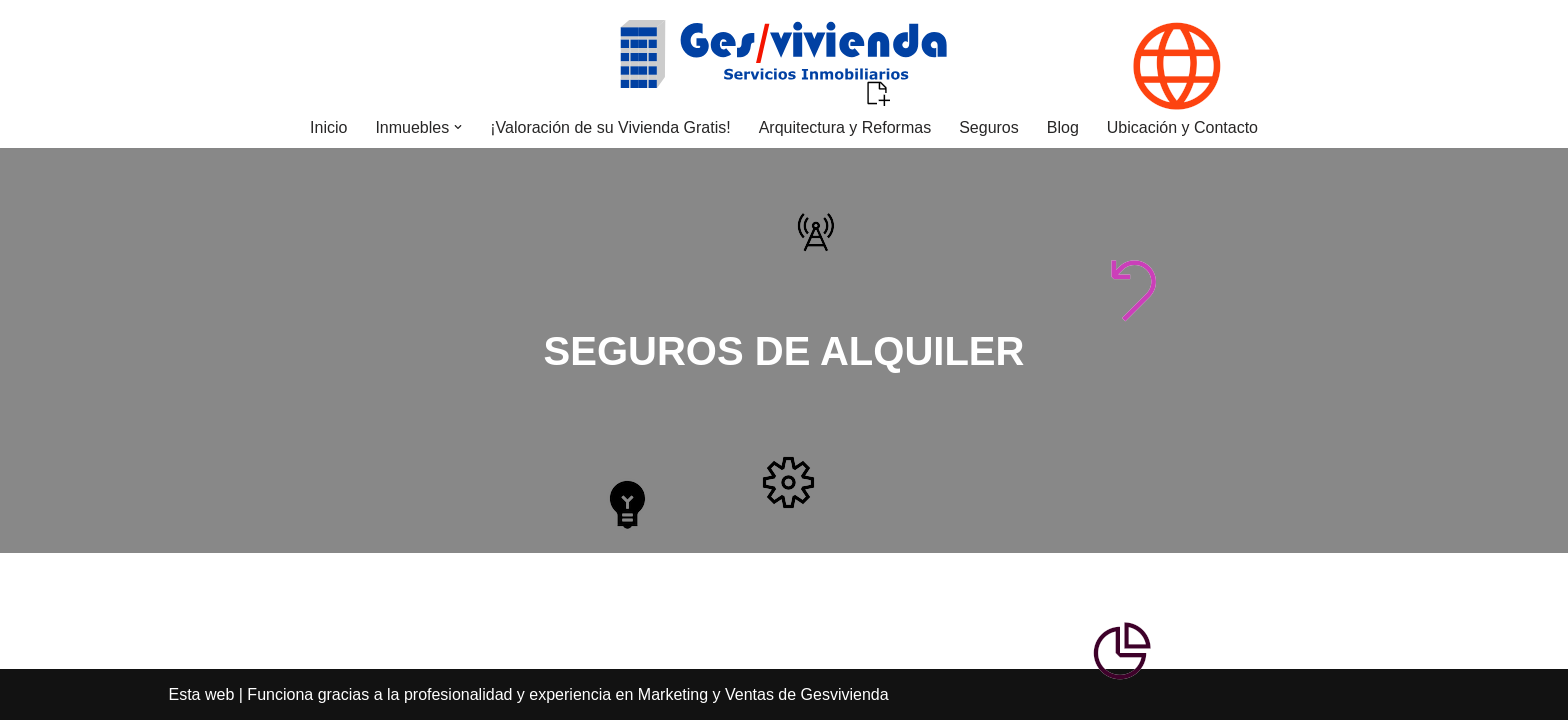 The width and height of the screenshot is (1568, 720). What do you see at coordinates (814, 232) in the screenshot?
I see `indicates active broadcast or streaming status` at bounding box center [814, 232].